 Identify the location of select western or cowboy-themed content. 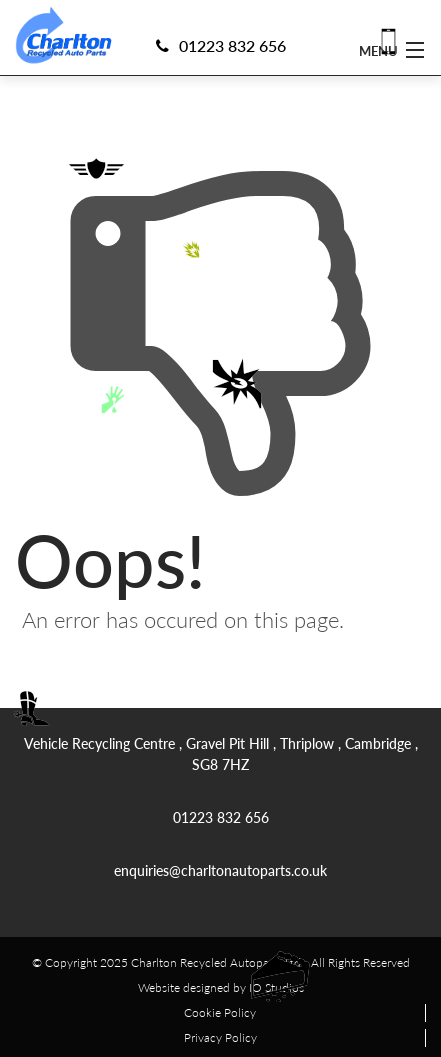
(31, 708).